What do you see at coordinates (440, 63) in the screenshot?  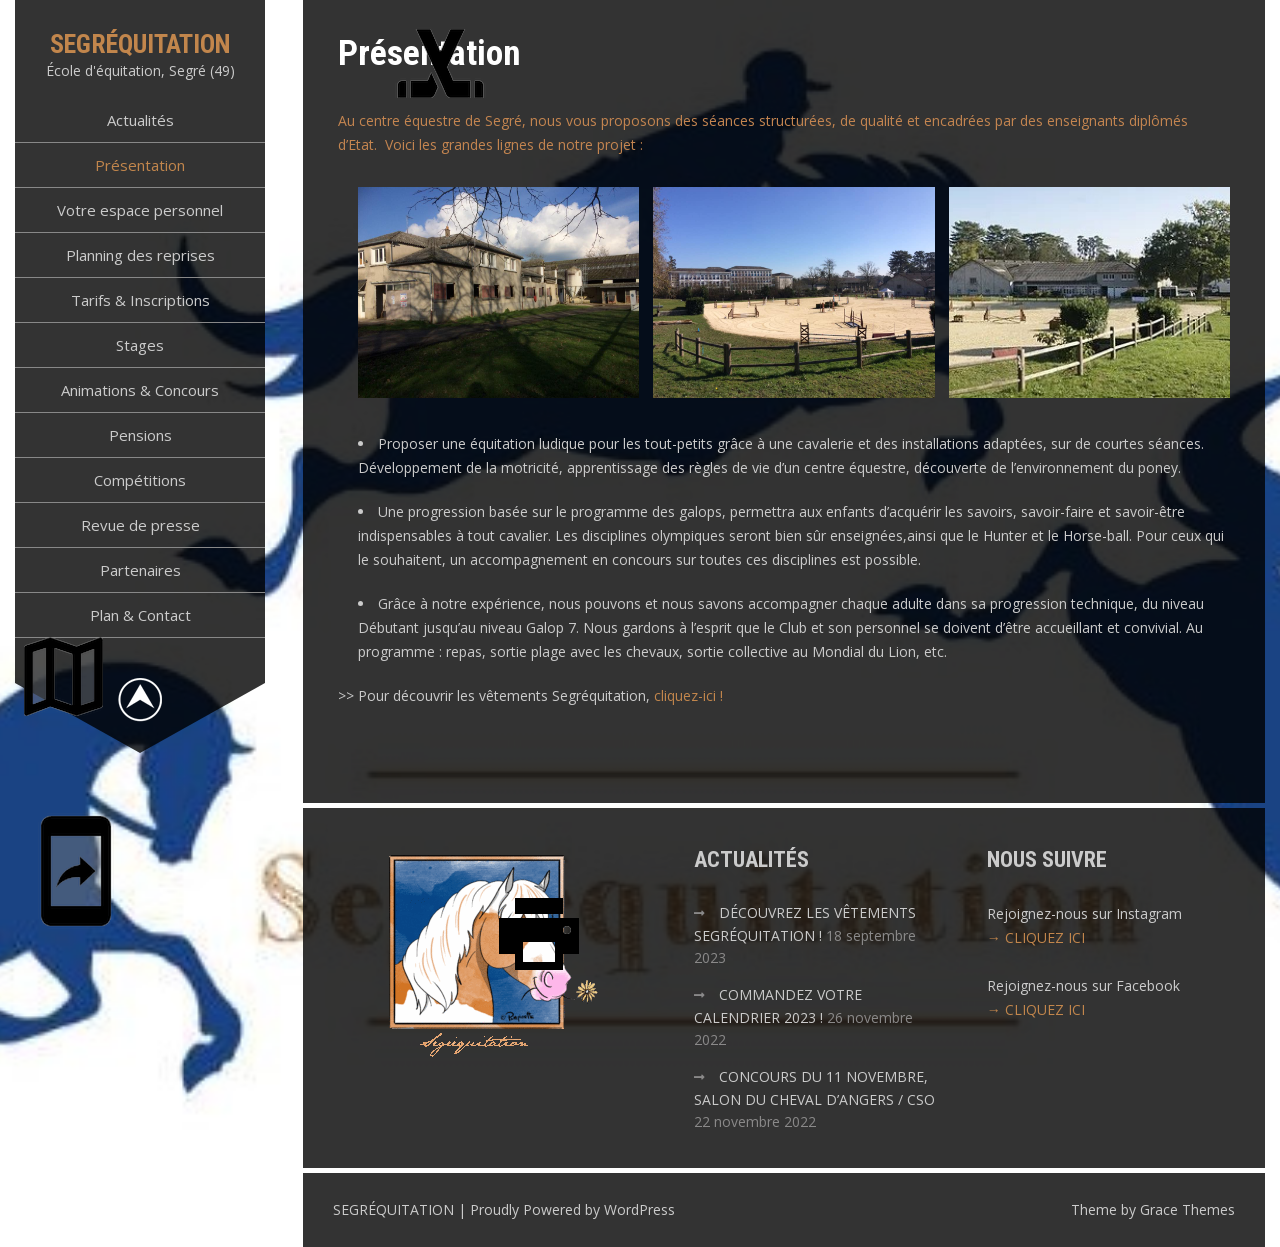 I see `view hockey sports content` at bounding box center [440, 63].